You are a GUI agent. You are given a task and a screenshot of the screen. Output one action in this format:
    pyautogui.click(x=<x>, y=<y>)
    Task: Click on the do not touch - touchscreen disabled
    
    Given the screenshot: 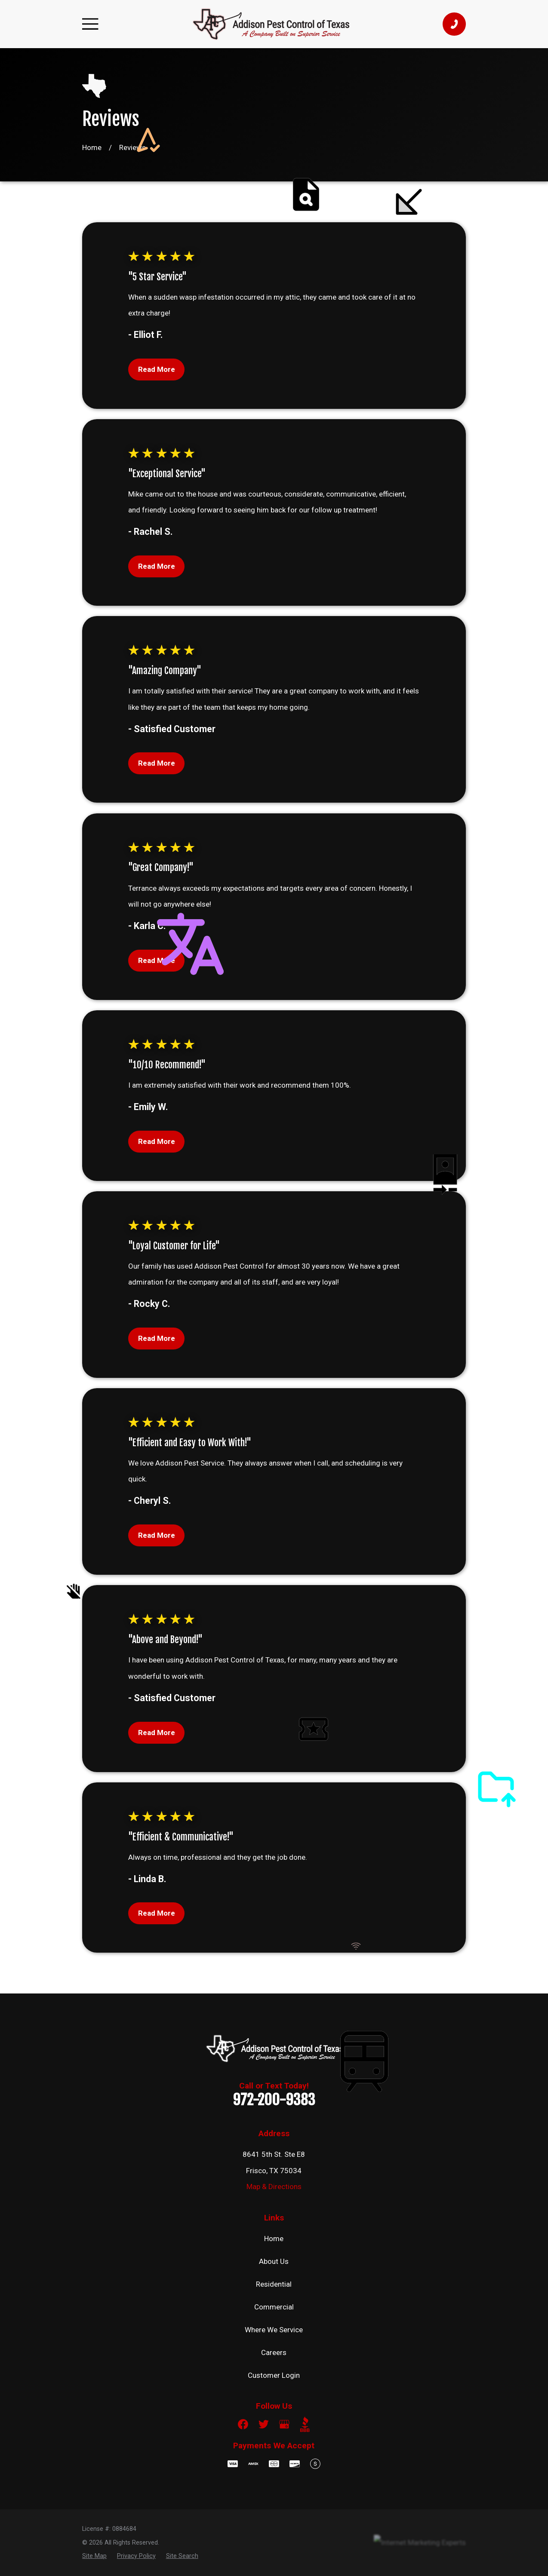 What is the action you would take?
    pyautogui.click(x=74, y=1592)
    